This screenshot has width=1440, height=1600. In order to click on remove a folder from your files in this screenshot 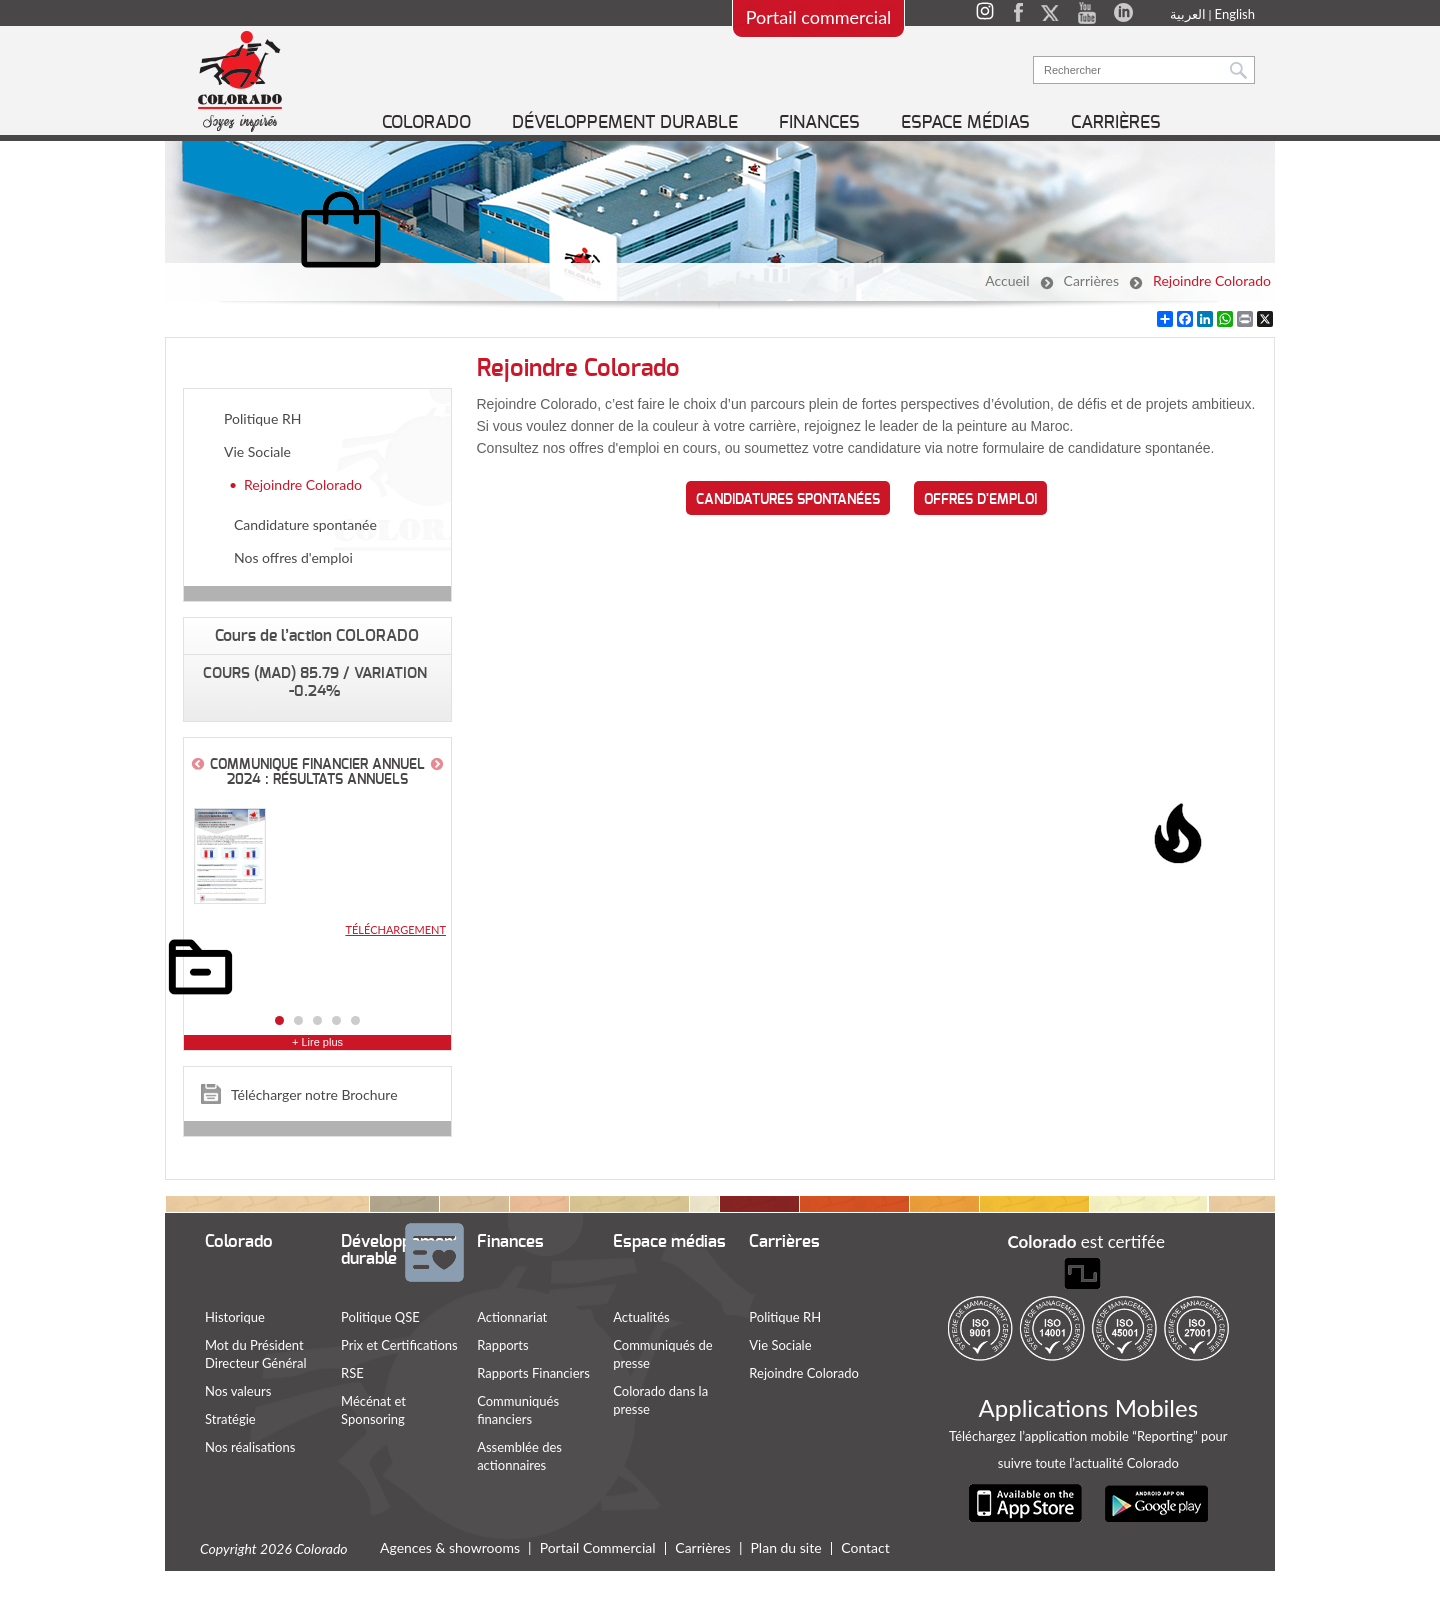, I will do `click(200, 967)`.